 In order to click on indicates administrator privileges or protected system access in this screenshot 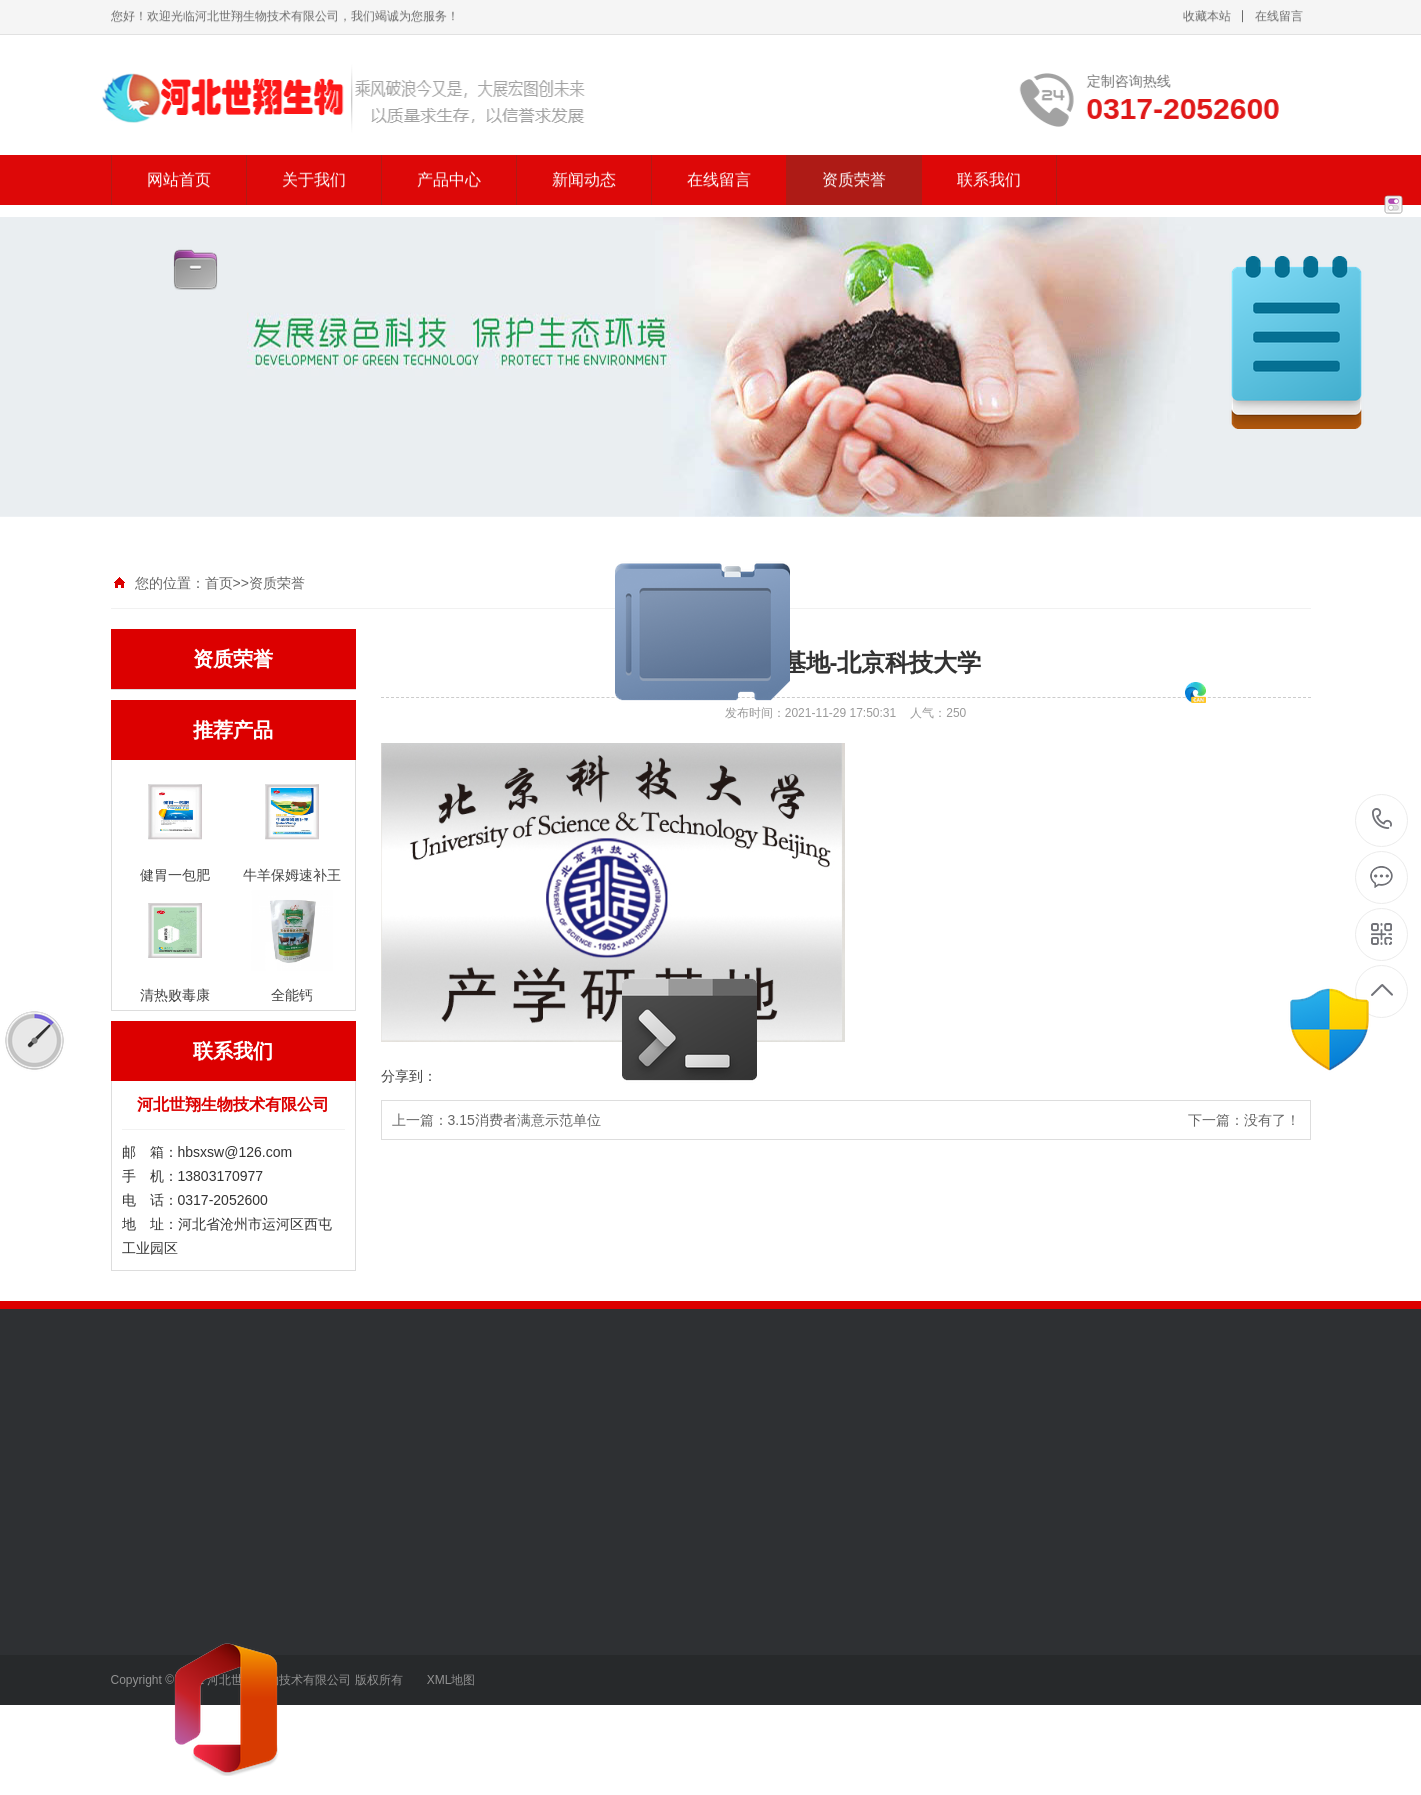, I will do `click(1329, 1029)`.